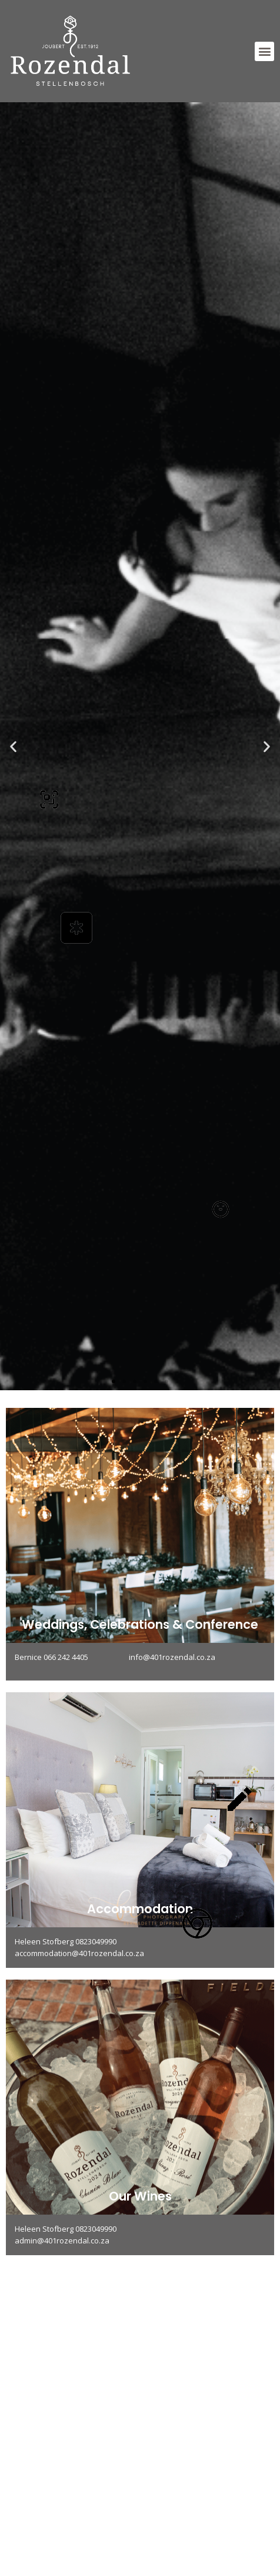 This screenshot has width=280, height=2576. What do you see at coordinates (239, 1799) in the screenshot?
I see `edit or modify content` at bounding box center [239, 1799].